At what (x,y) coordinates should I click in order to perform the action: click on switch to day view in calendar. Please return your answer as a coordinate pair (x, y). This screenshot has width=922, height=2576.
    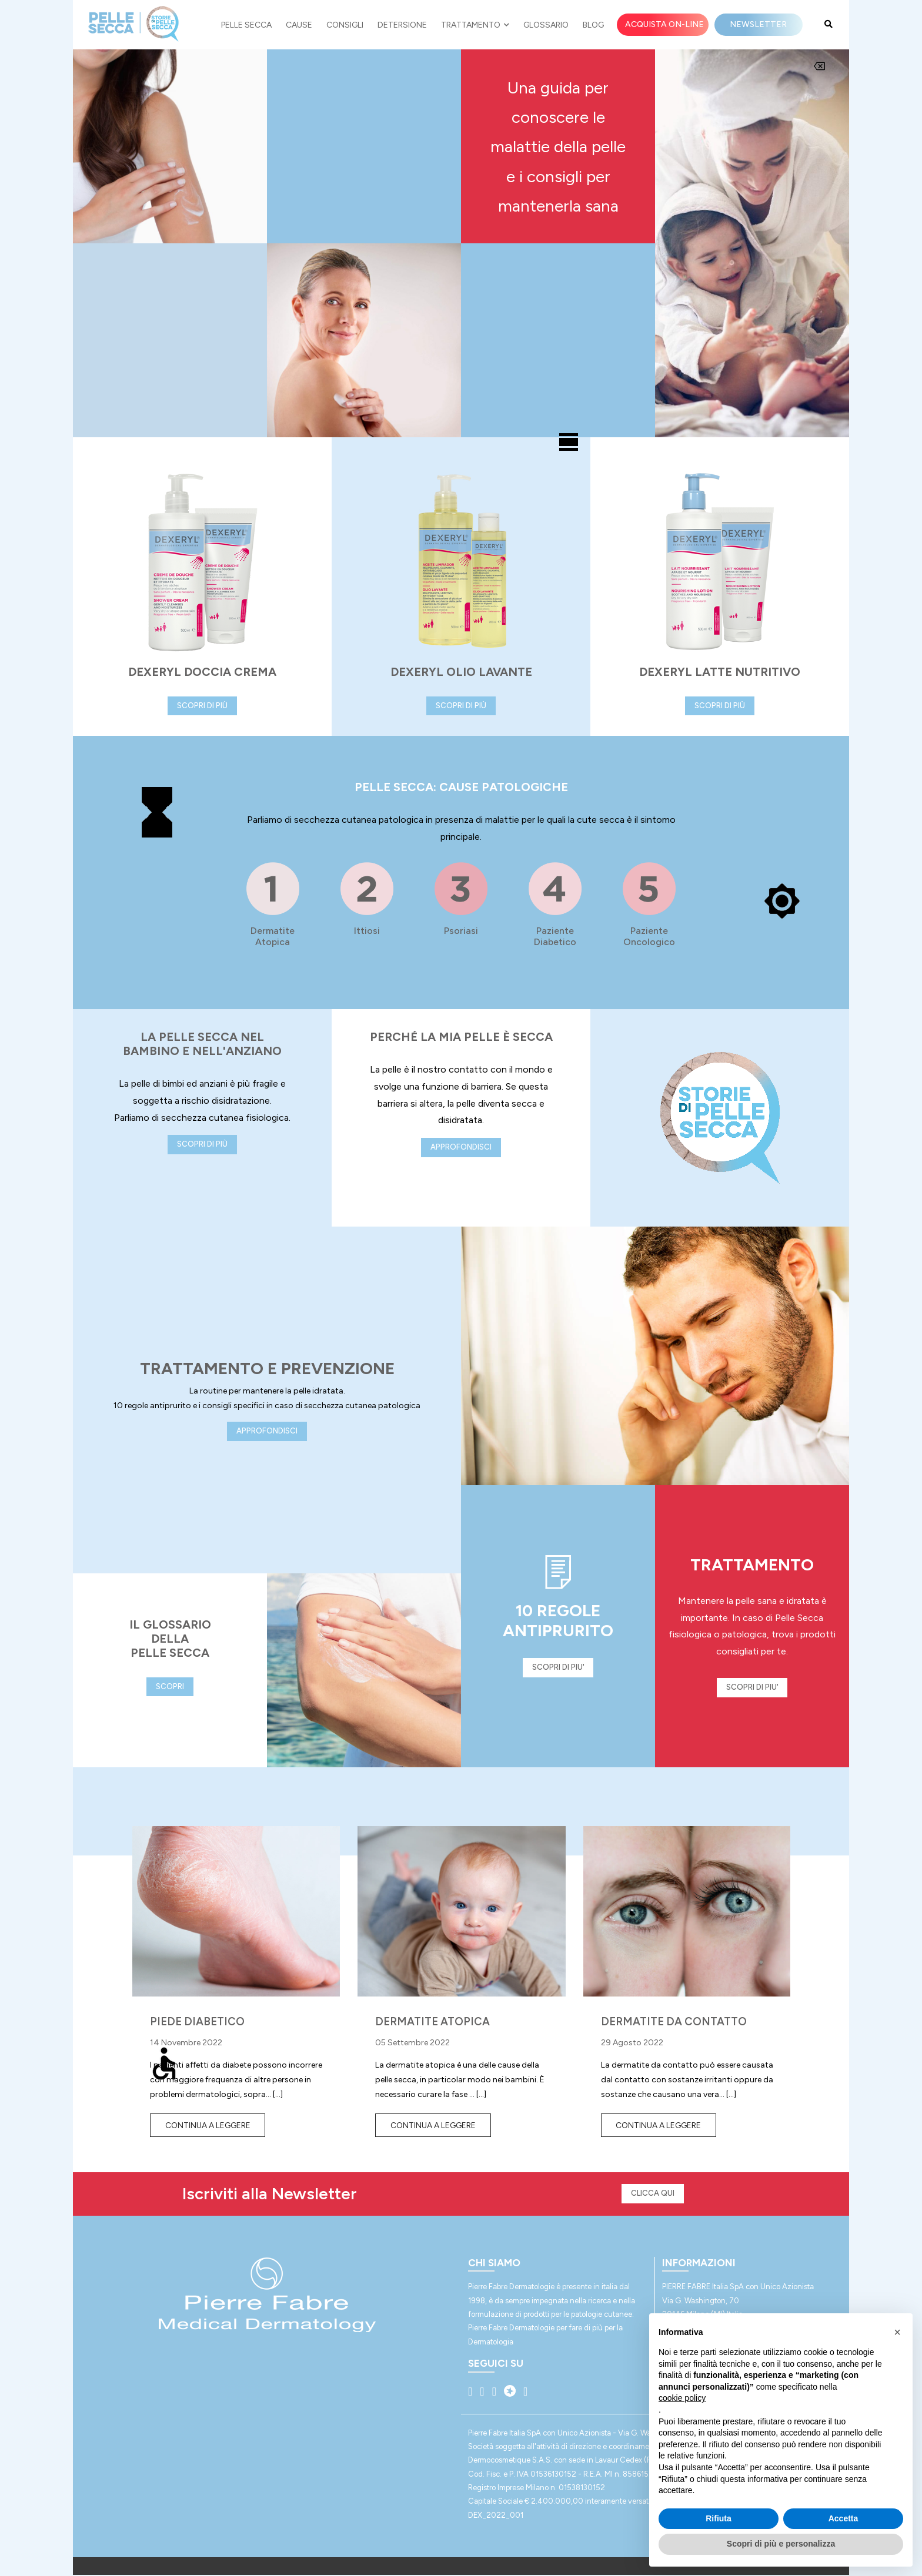
    Looking at the image, I should click on (569, 442).